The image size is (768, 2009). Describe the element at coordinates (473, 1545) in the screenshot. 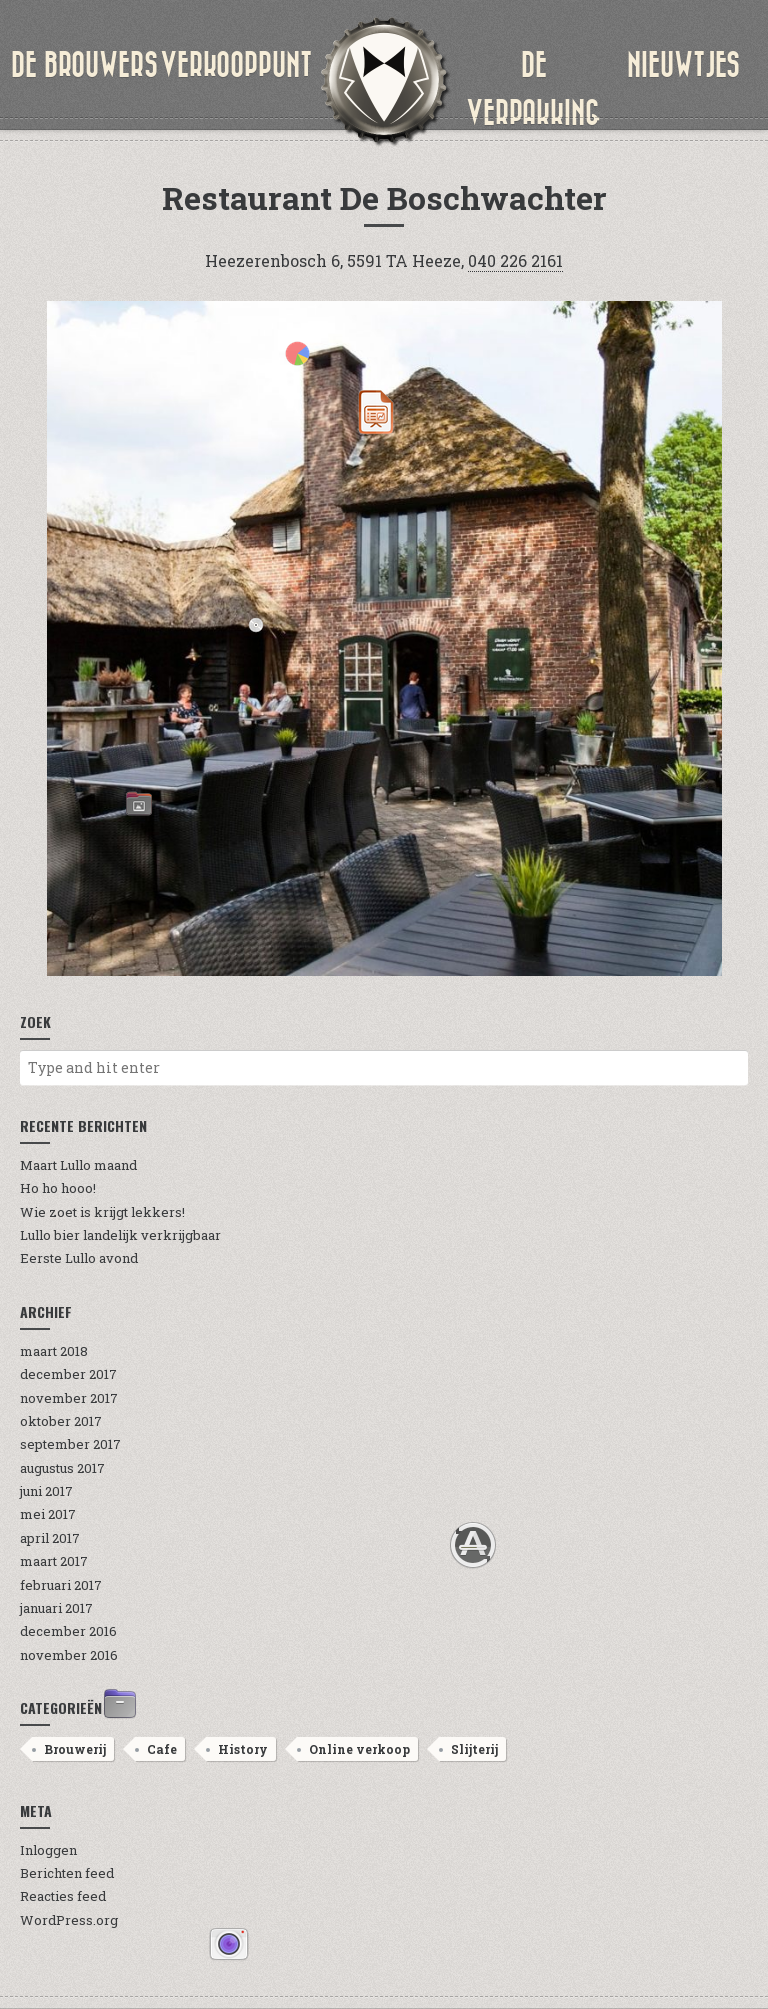

I see `open the software updater application` at that location.